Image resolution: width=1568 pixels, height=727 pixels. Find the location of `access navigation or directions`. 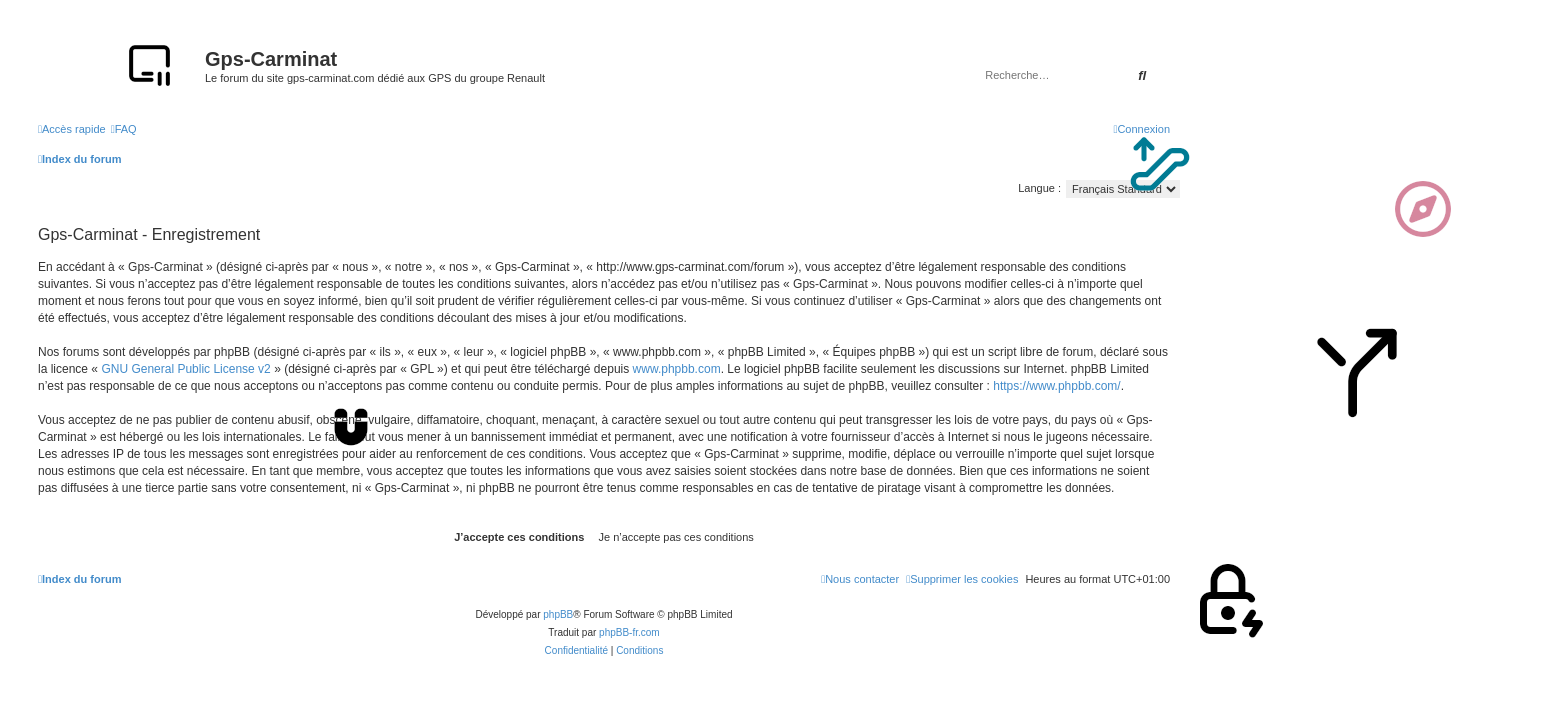

access navigation or directions is located at coordinates (1423, 209).